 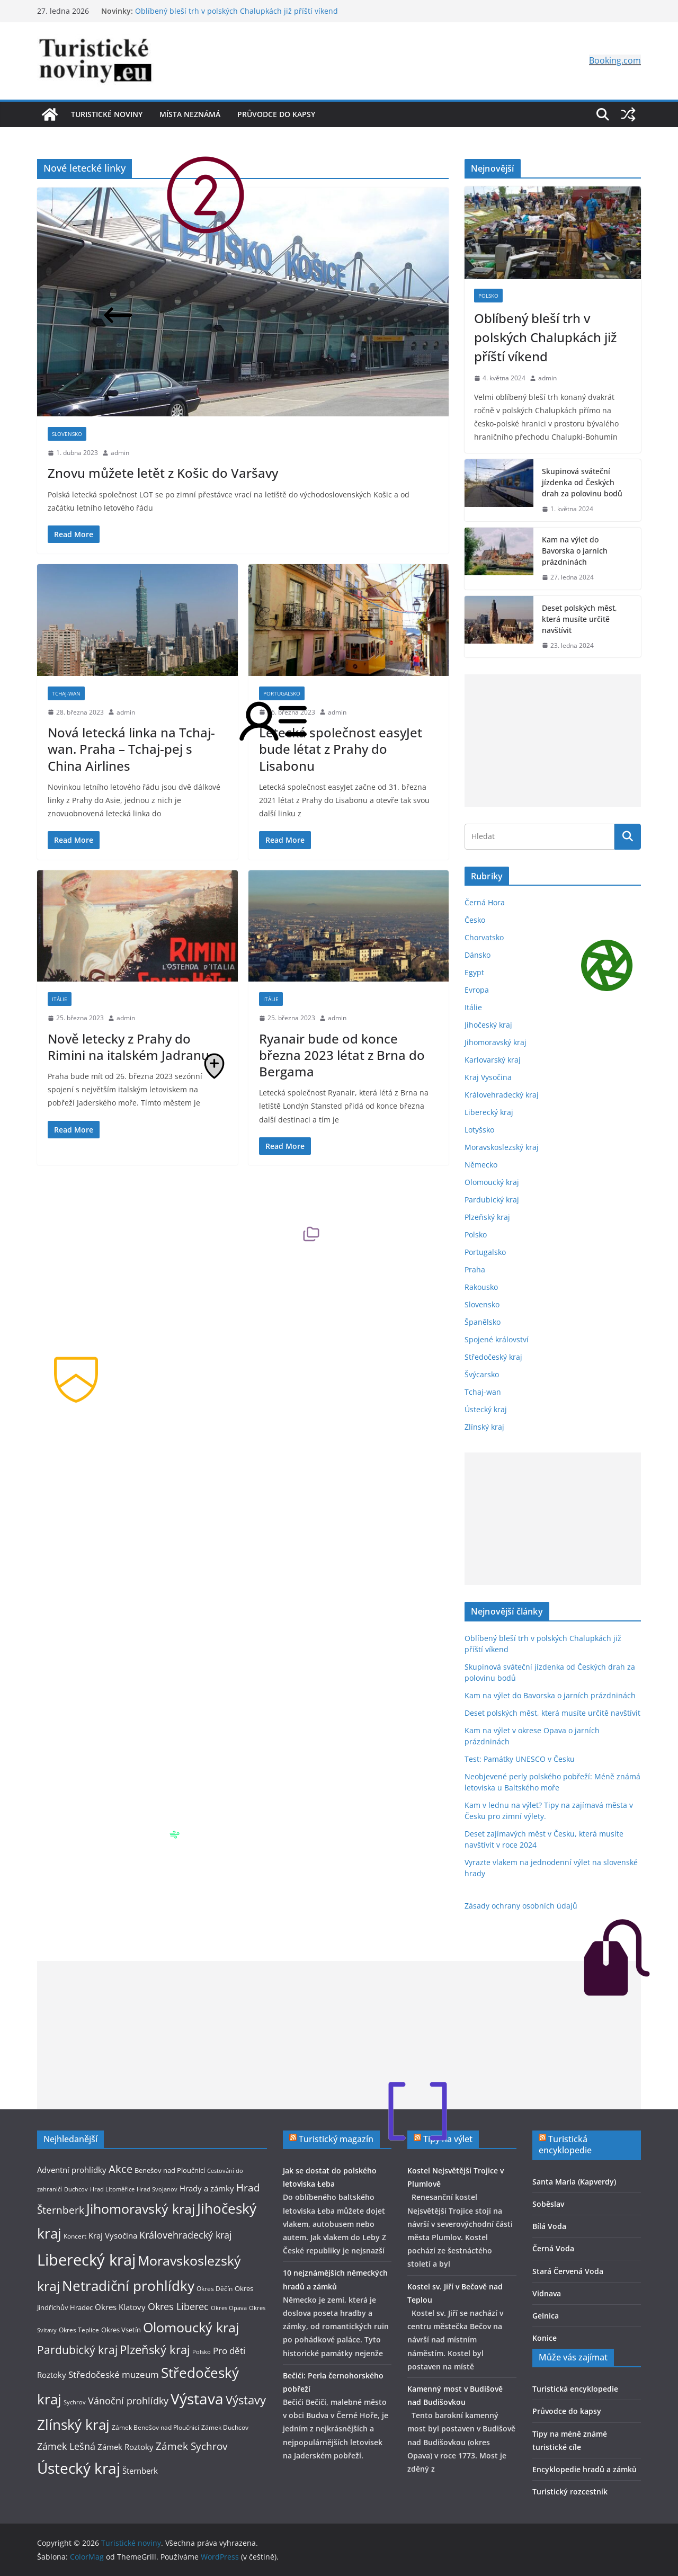 I want to click on indicates step two in a multi-step process, so click(x=206, y=195).